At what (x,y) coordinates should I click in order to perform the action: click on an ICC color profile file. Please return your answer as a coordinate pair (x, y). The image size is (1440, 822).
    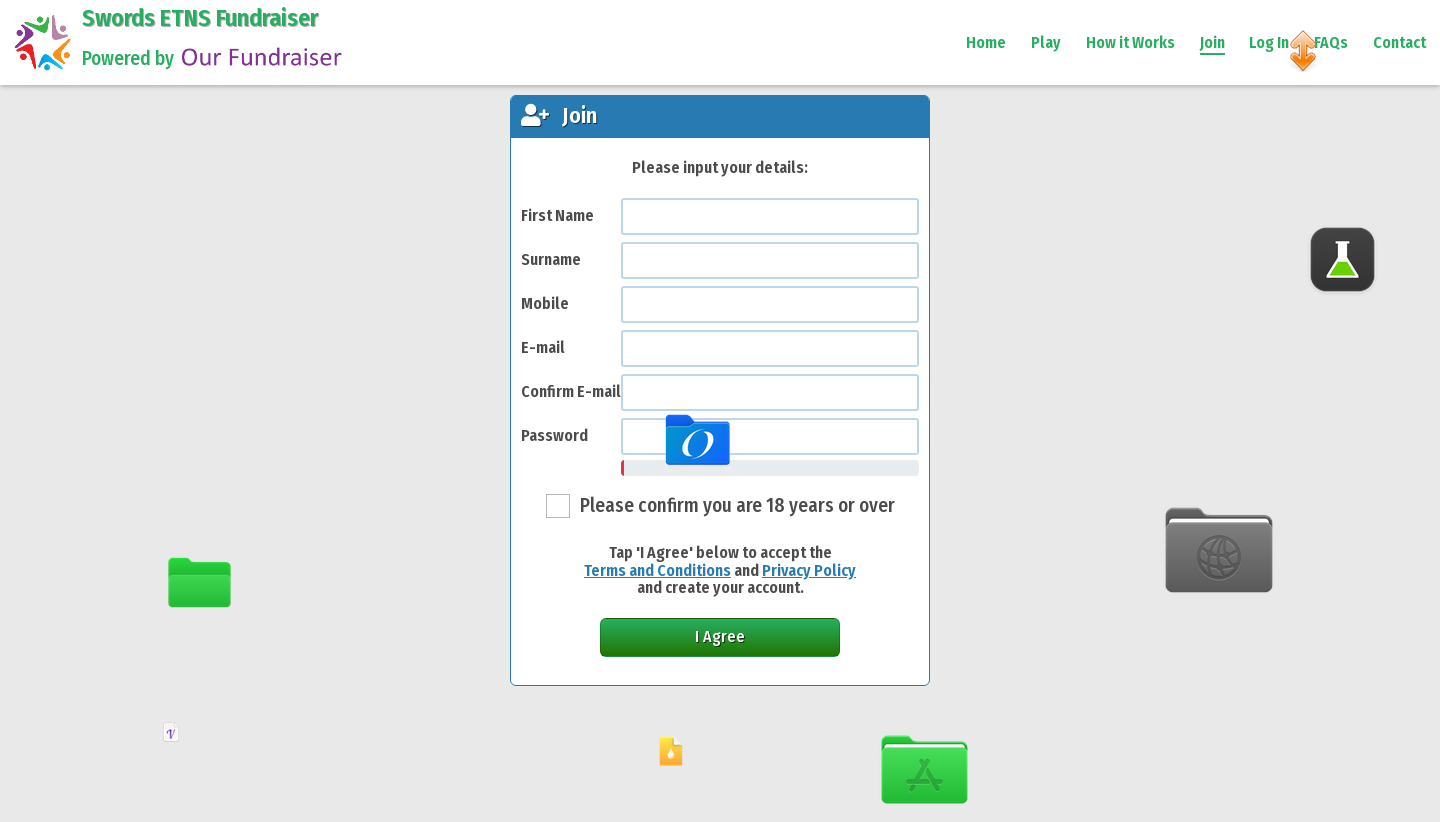
    Looking at the image, I should click on (671, 751).